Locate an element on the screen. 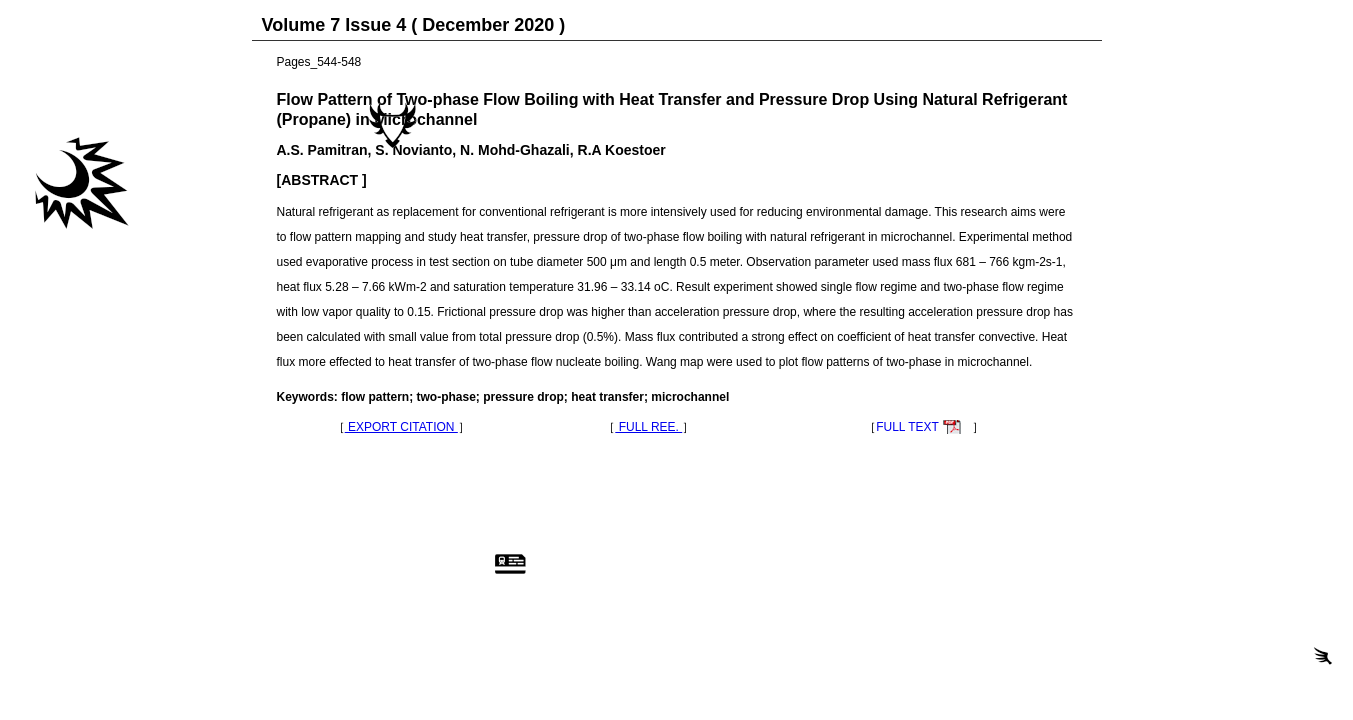 This screenshot has width=1353, height=720. indicates flight or aerial ability in gameplay is located at coordinates (1323, 656).